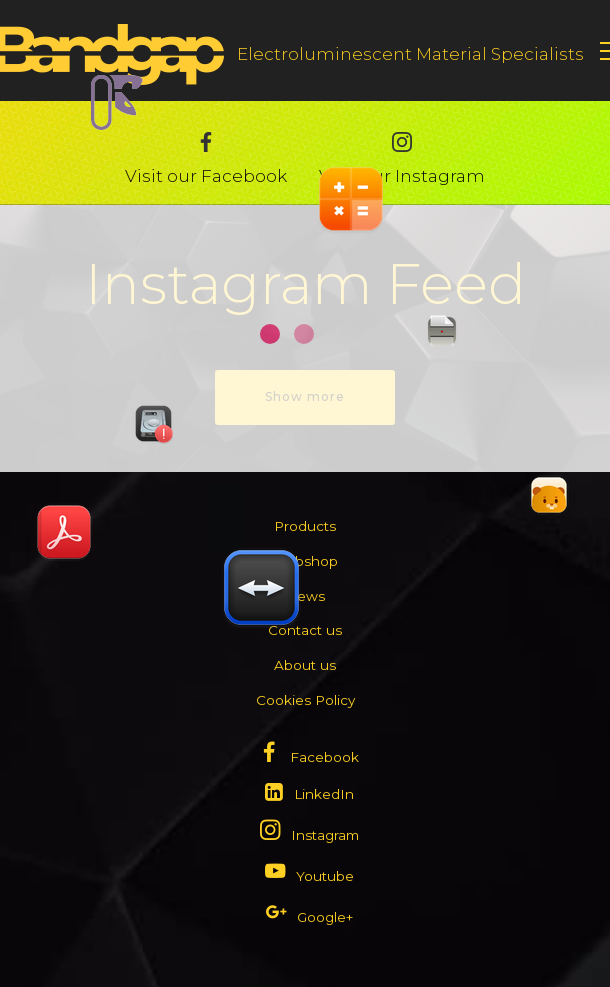 Image resolution: width=610 pixels, height=987 pixels. What do you see at coordinates (153, 423) in the screenshot?
I see `disk space warning alert` at bounding box center [153, 423].